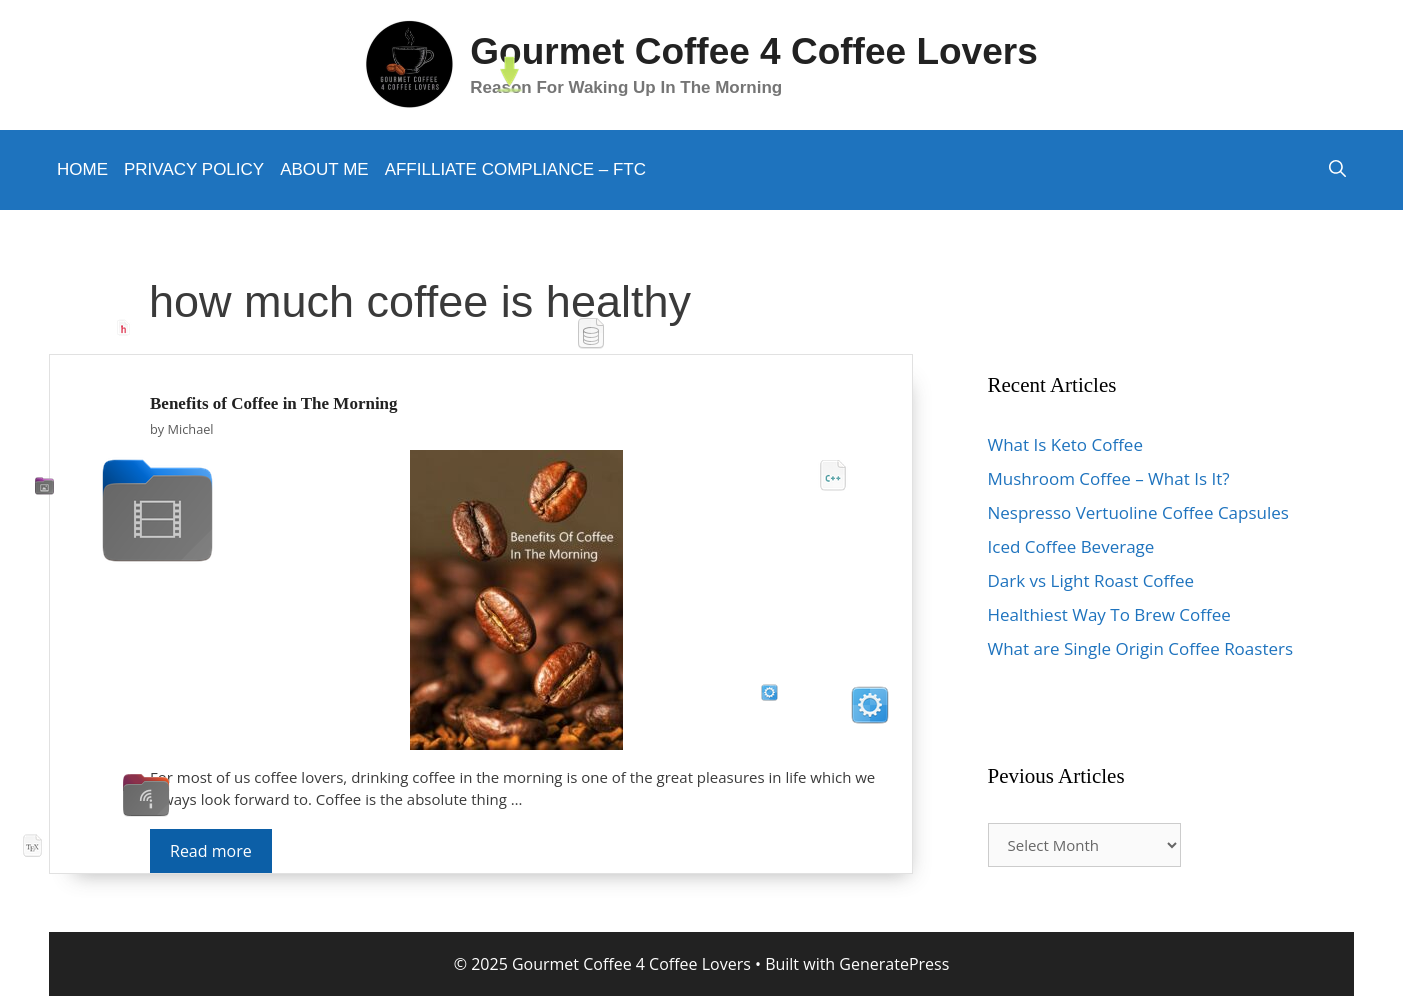 The width and height of the screenshot is (1403, 996). I want to click on save file to disk, so click(509, 72).